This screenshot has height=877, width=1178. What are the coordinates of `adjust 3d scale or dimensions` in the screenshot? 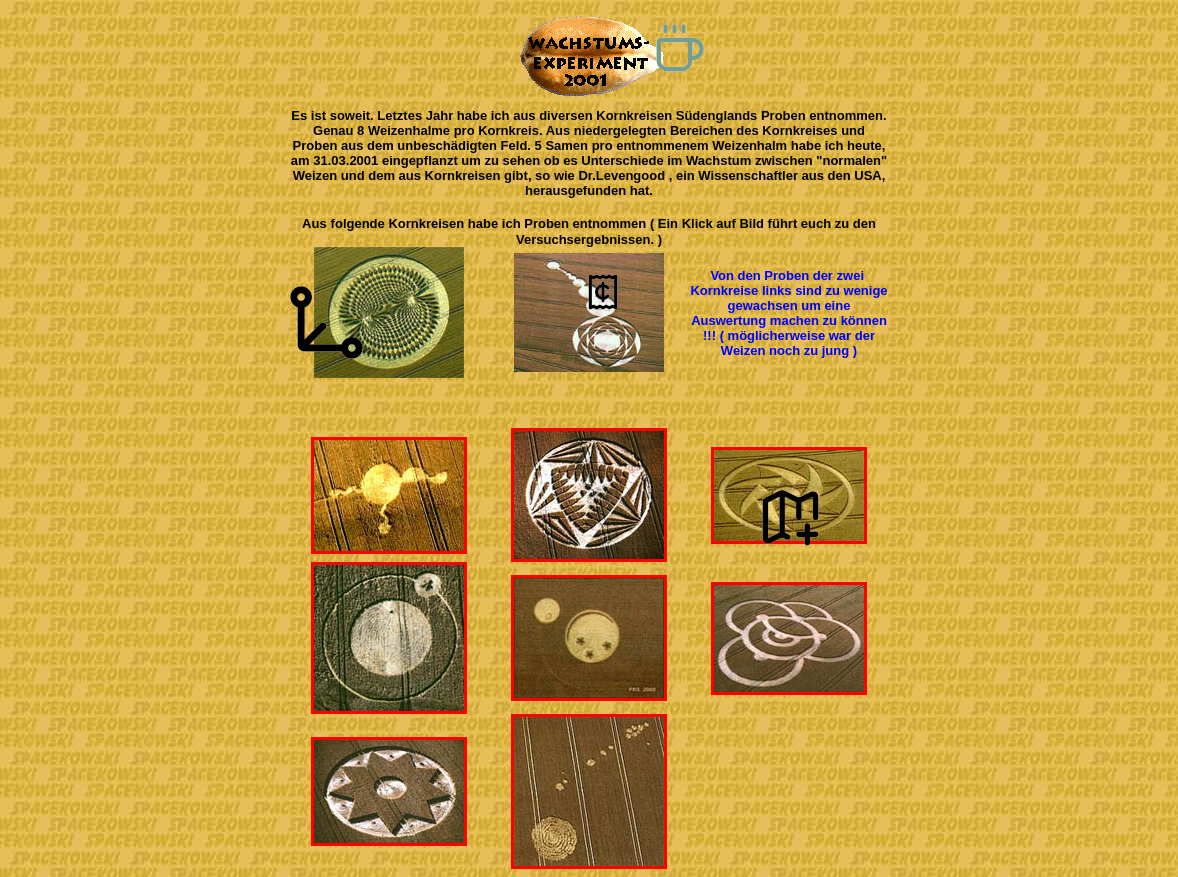 It's located at (326, 322).